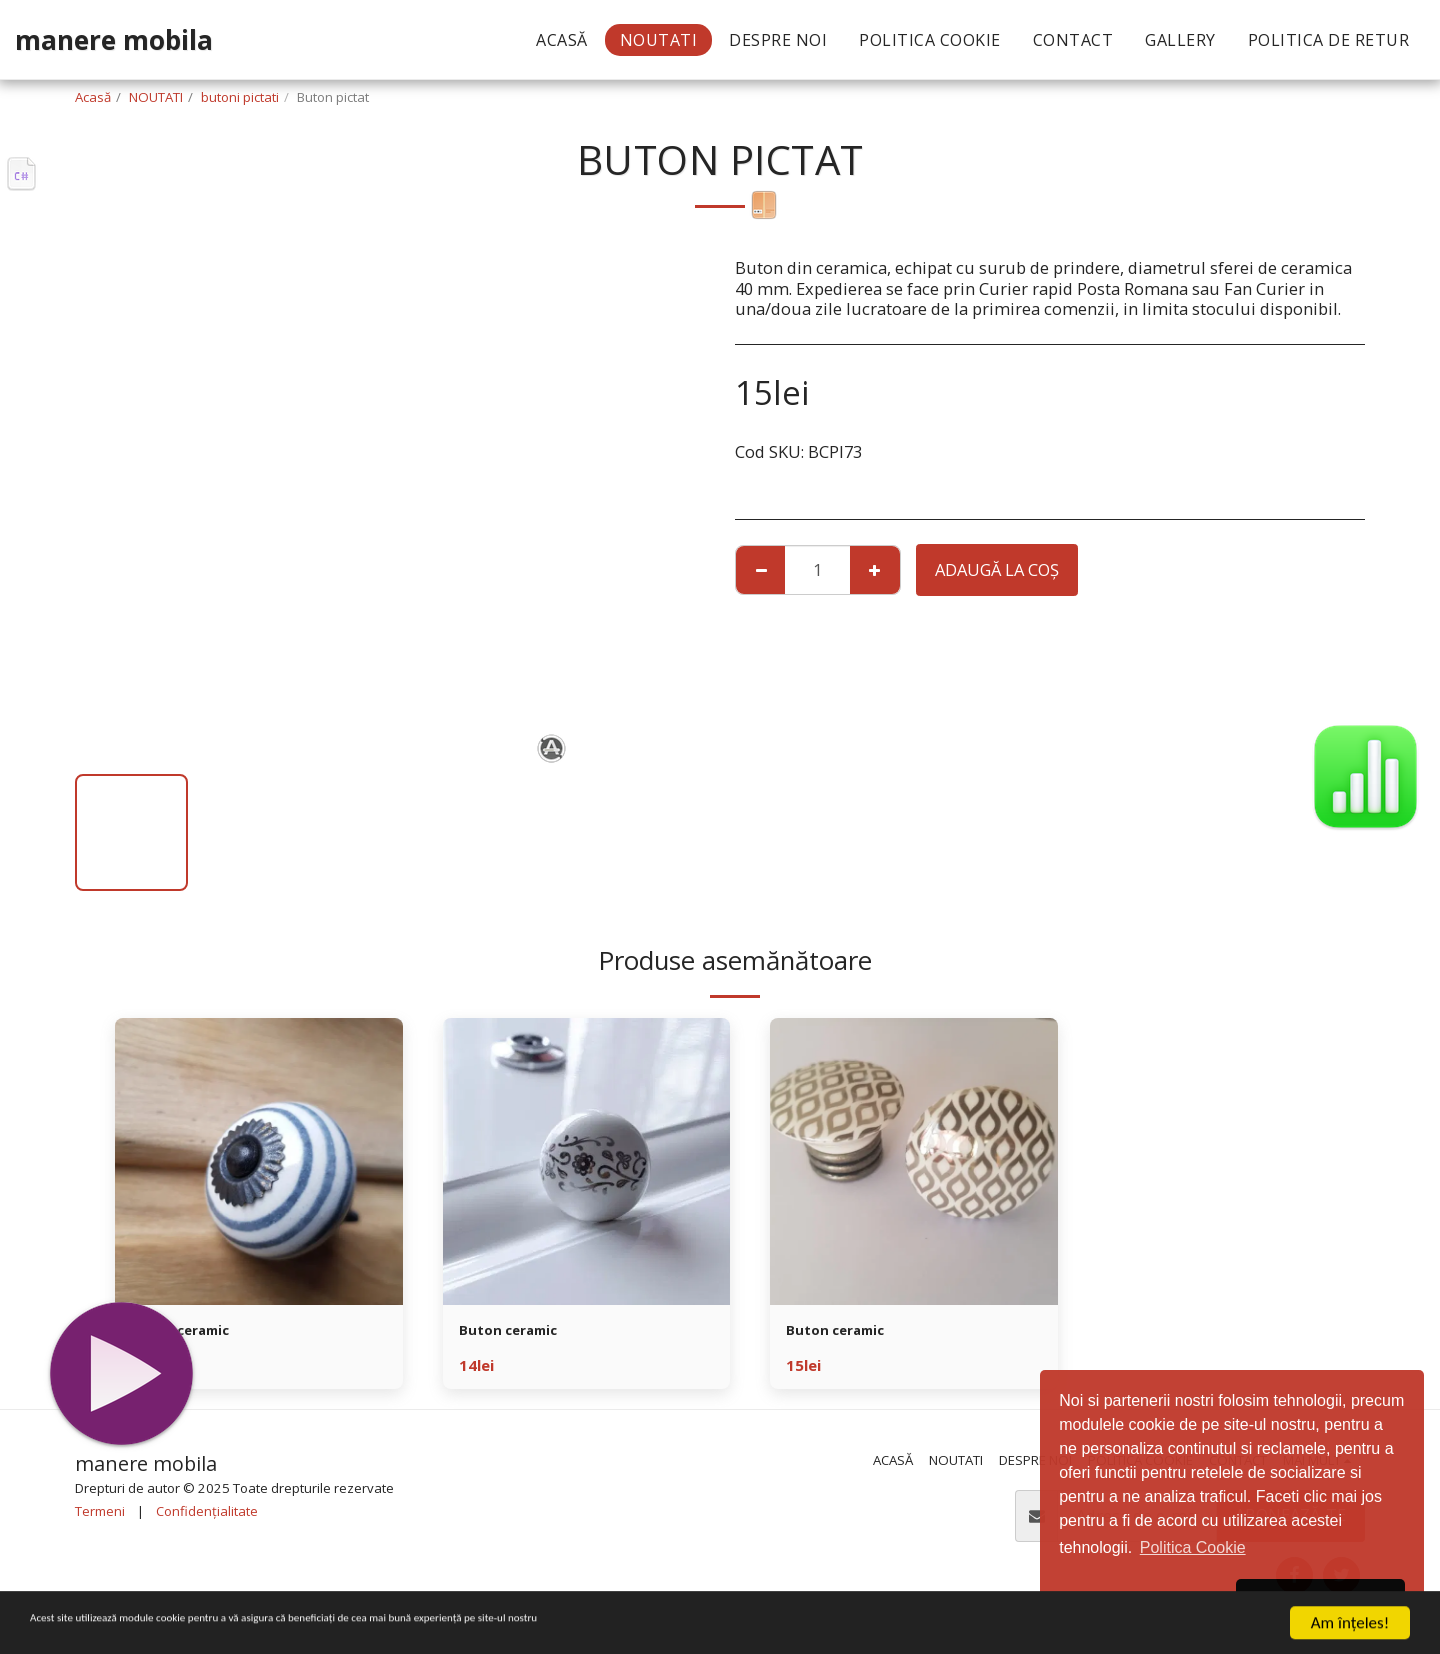 This screenshot has height=1654, width=1440. What do you see at coordinates (1365, 776) in the screenshot?
I see `open Numbers spreadsheet app` at bounding box center [1365, 776].